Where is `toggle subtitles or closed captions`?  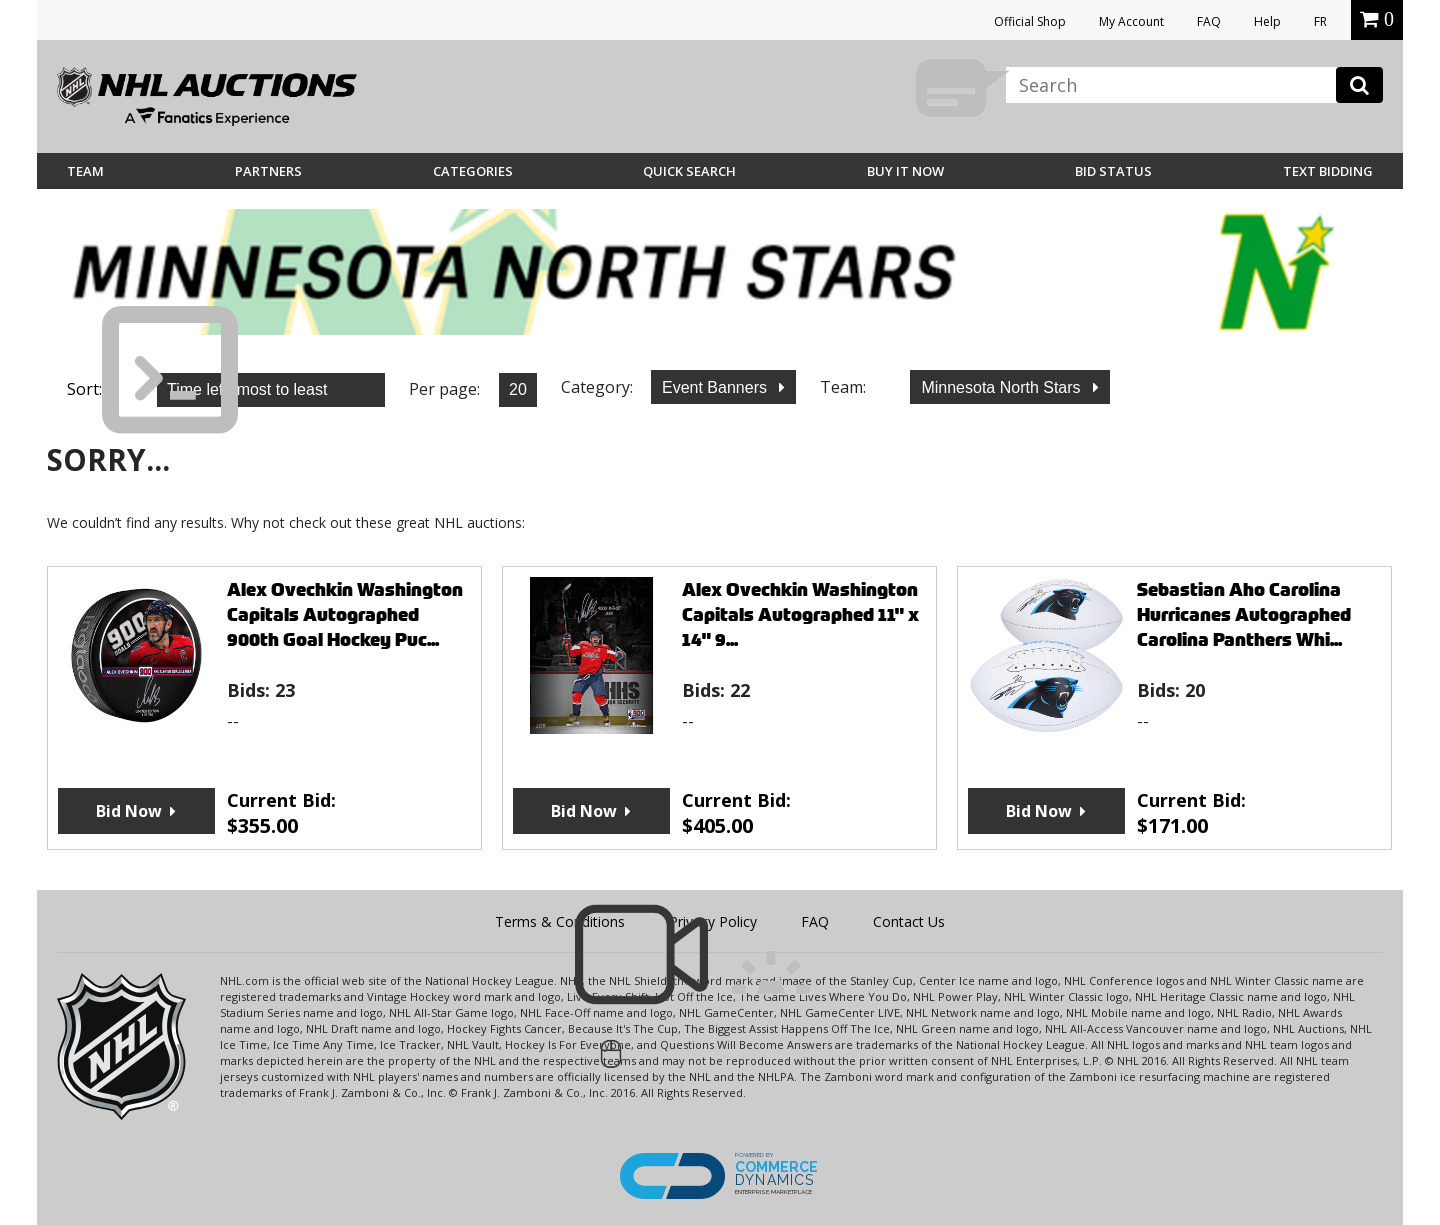
toggle subtitles or closed captions is located at coordinates (963, 88).